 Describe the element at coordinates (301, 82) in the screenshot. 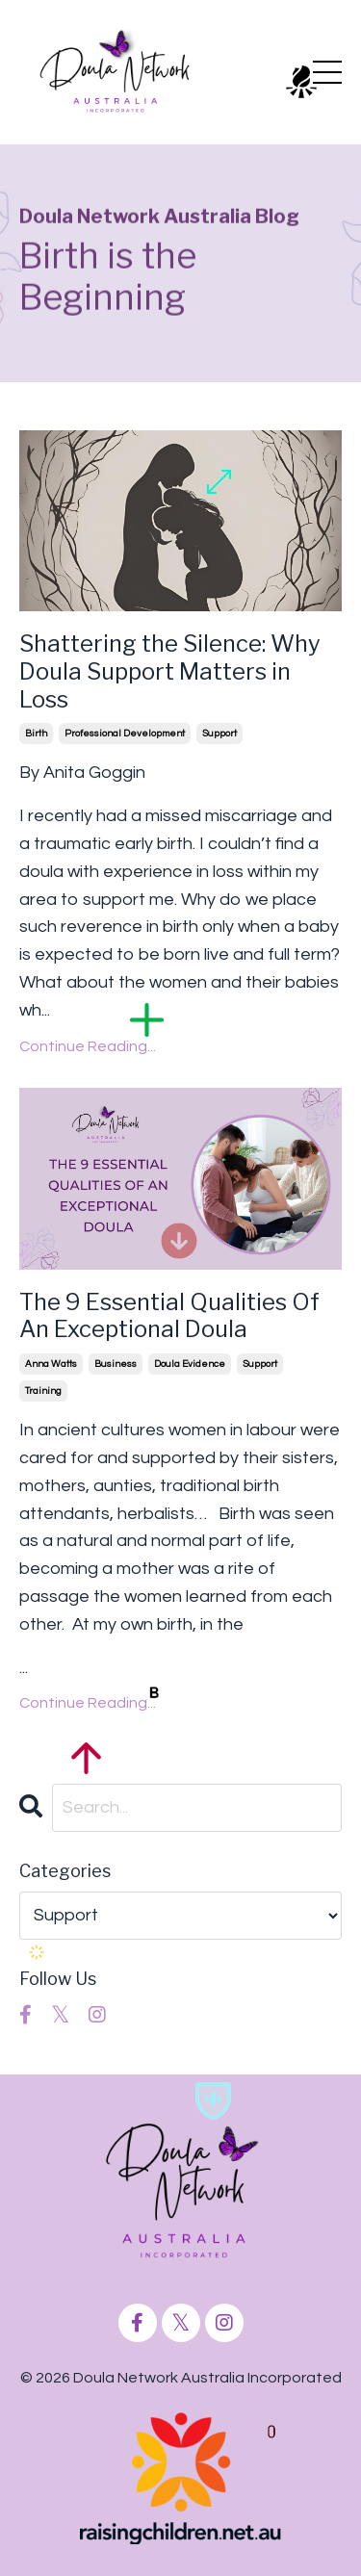

I see `access camping or outdoor activity features` at that location.